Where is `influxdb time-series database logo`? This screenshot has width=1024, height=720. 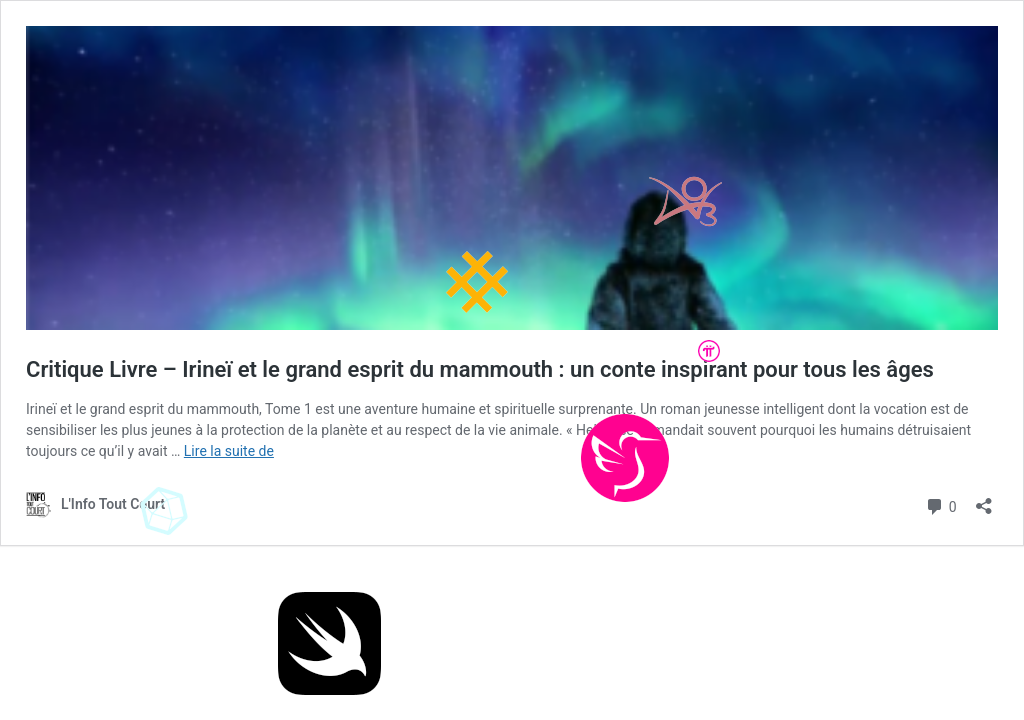 influxdb time-series database logo is located at coordinates (164, 511).